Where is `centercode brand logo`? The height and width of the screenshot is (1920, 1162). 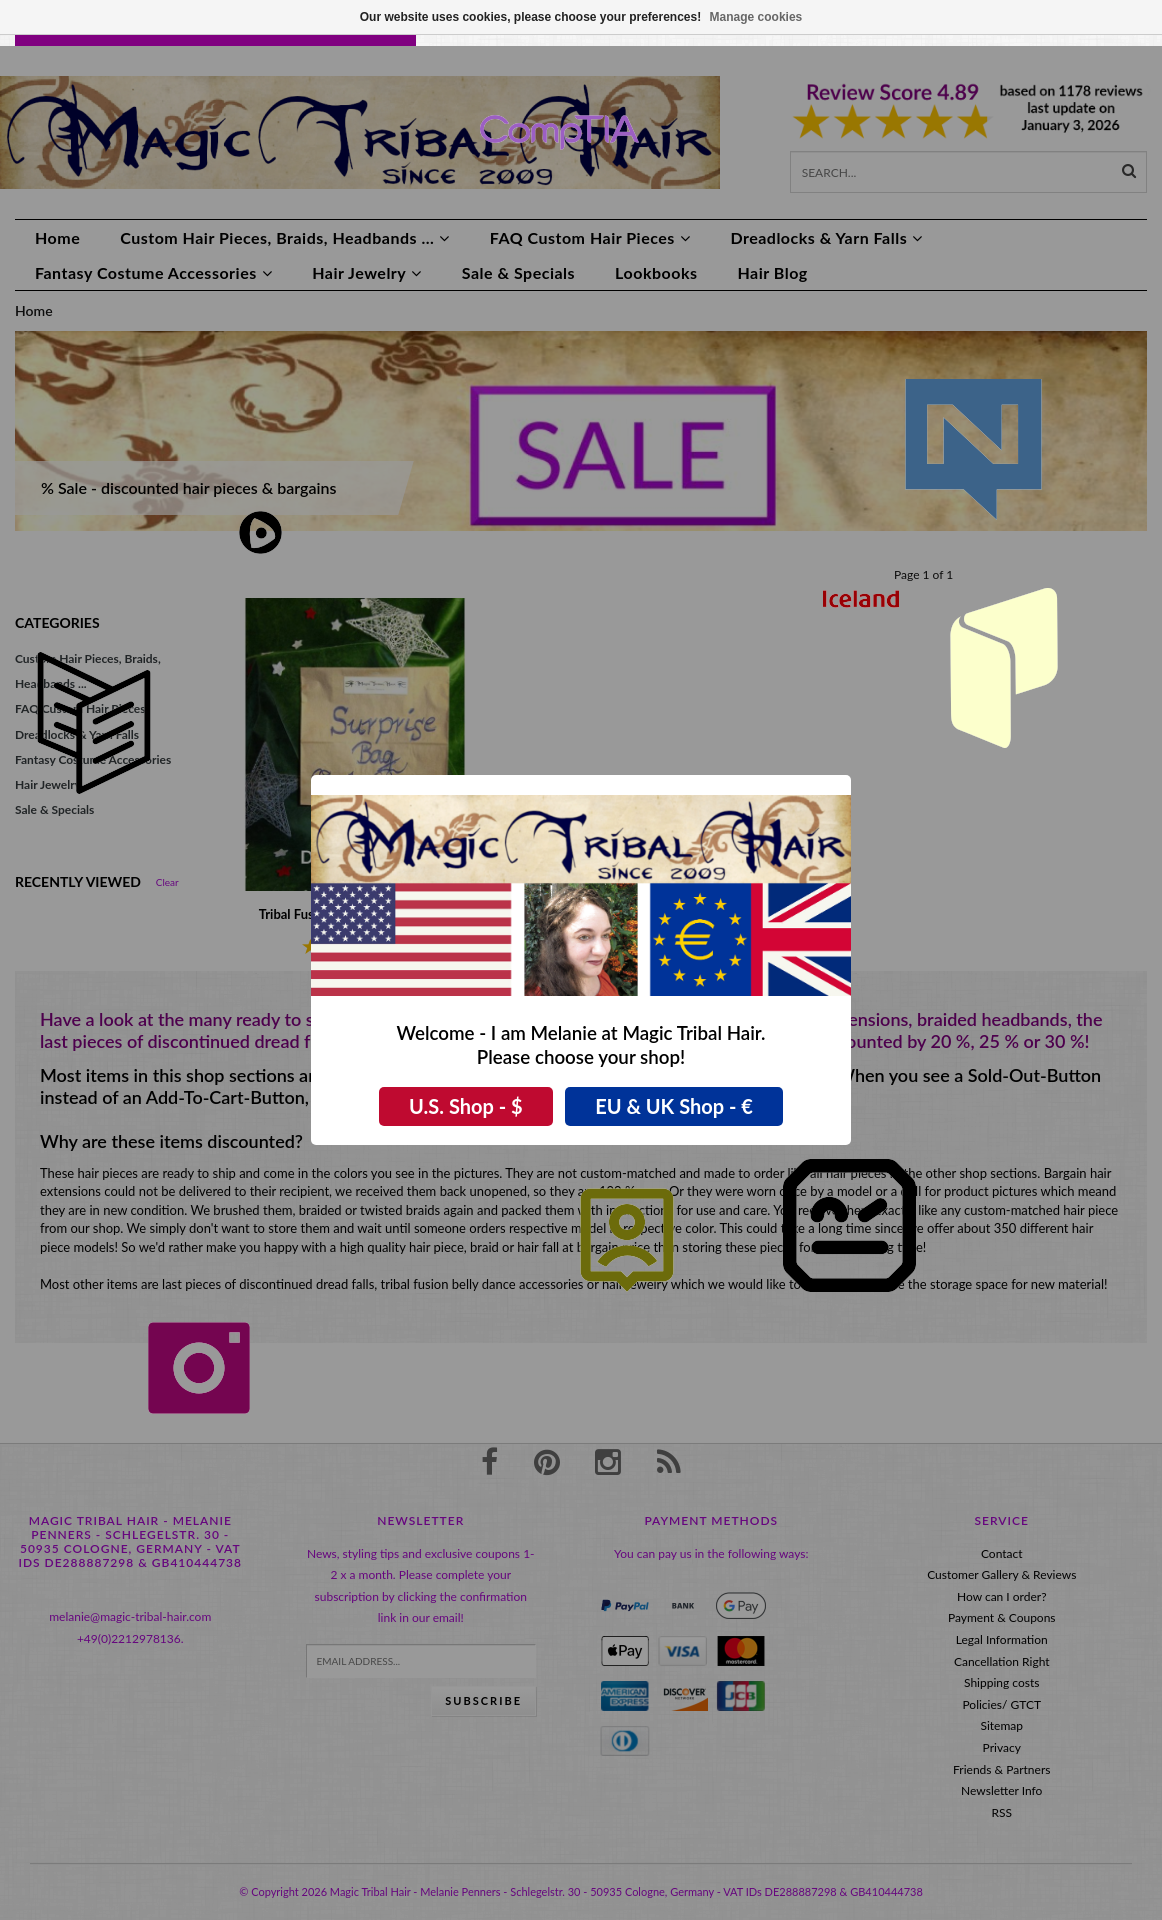 centercode brand logo is located at coordinates (260, 532).